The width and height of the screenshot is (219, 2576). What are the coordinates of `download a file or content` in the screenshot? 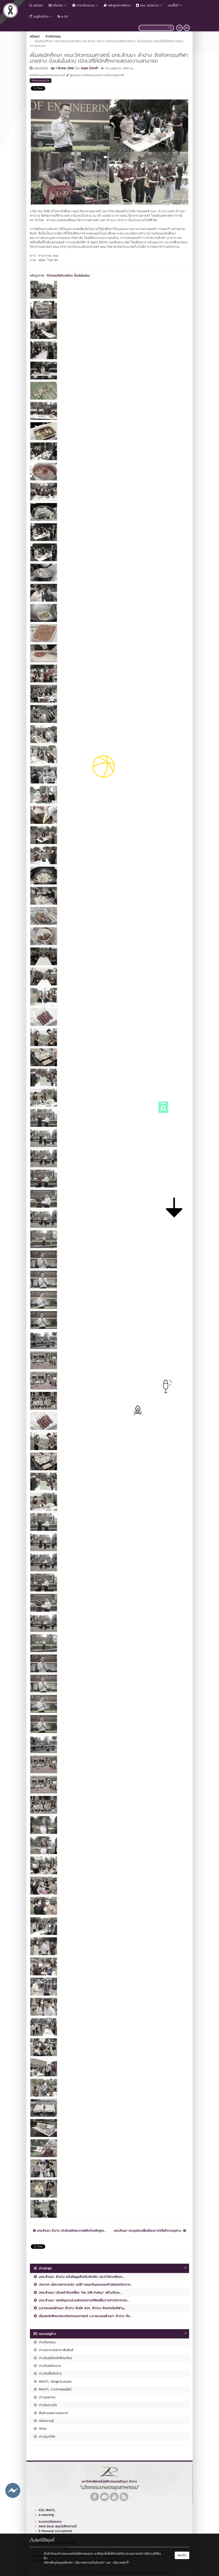 It's located at (174, 1207).